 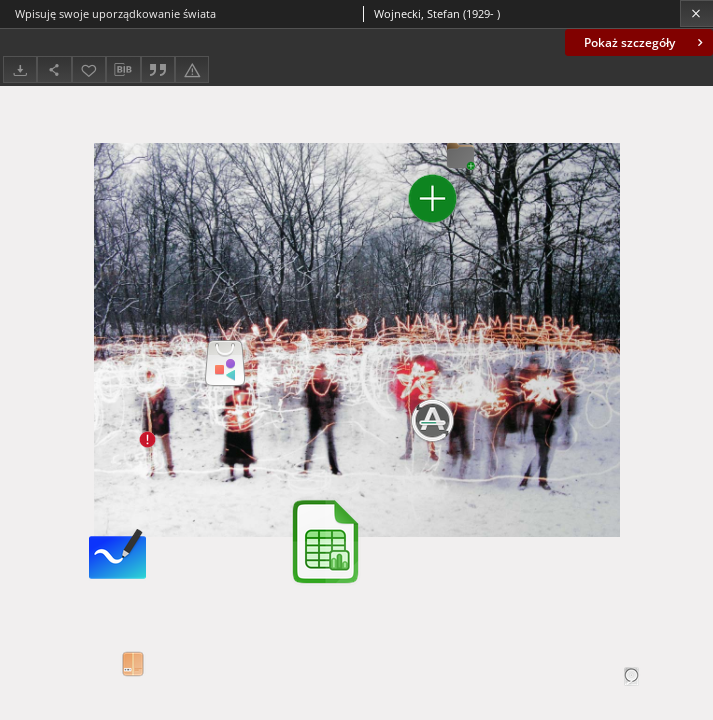 I want to click on open disk management utility, so click(x=631, y=676).